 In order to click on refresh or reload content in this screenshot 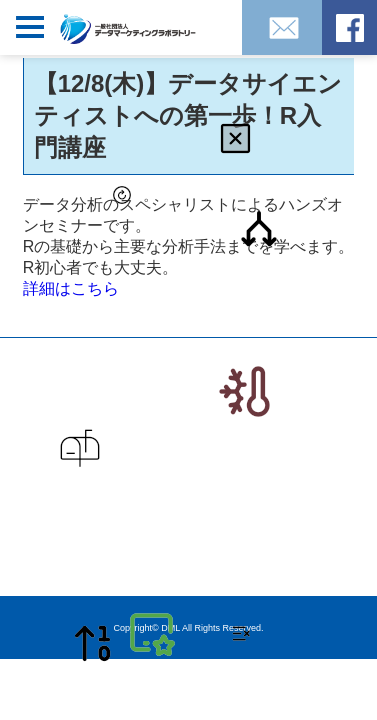, I will do `click(122, 195)`.